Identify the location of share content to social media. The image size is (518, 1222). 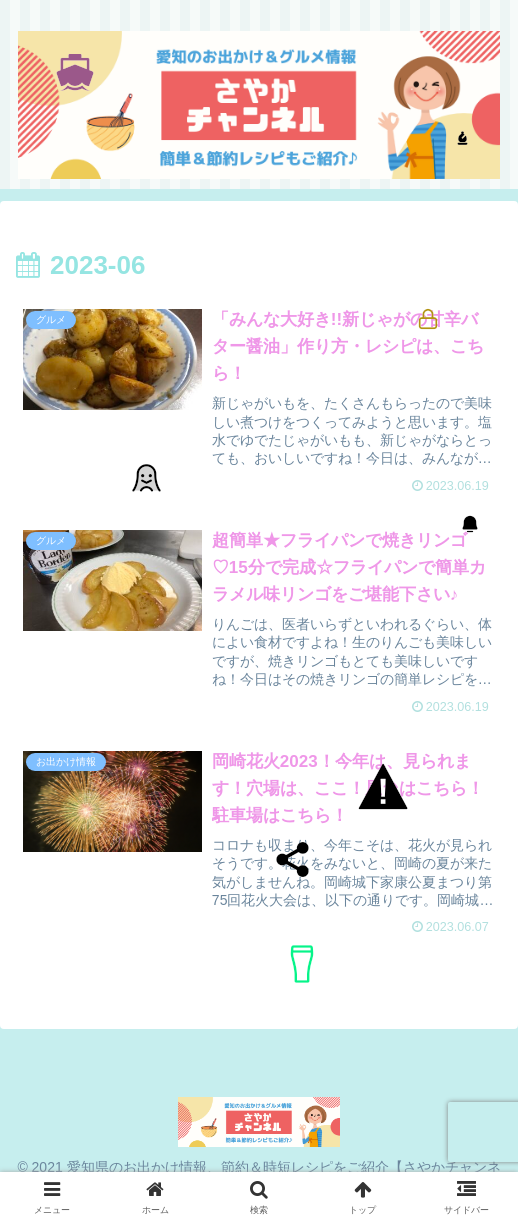
(292, 859).